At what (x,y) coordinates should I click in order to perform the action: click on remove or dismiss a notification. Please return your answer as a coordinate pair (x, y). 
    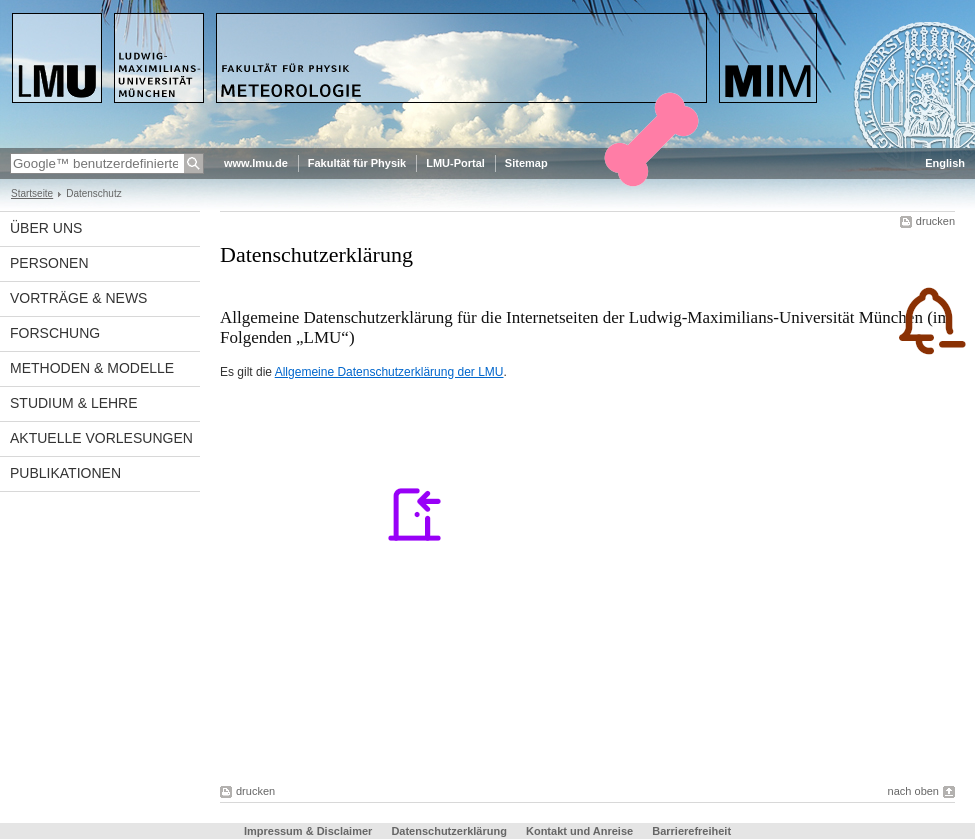
    Looking at the image, I should click on (929, 321).